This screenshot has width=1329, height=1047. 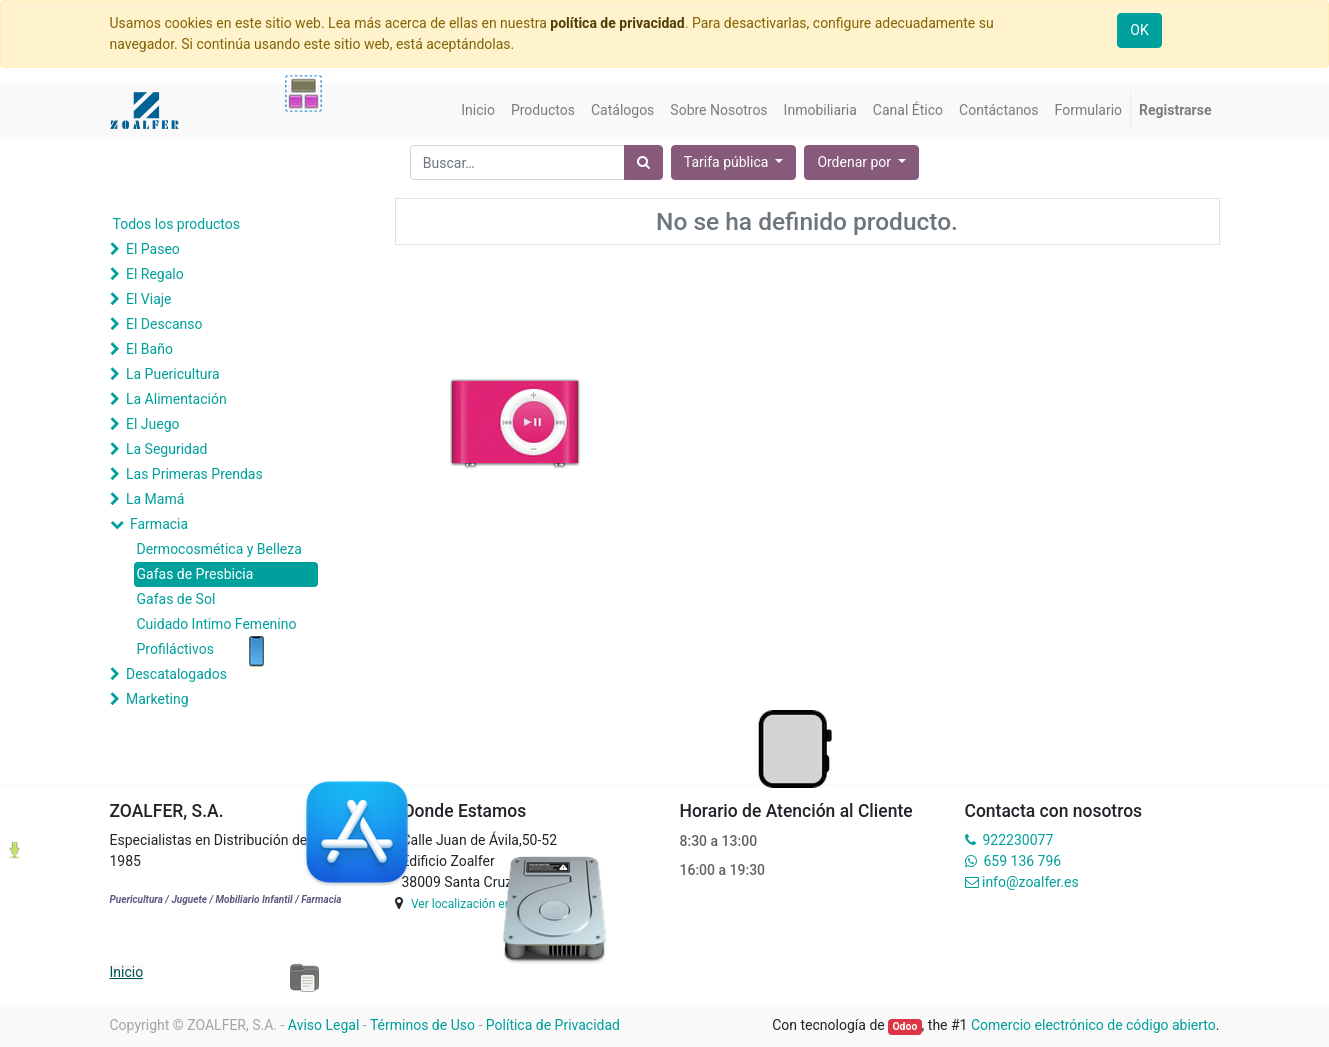 What do you see at coordinates (256, 651) in the screenshot?
I see `iPhone 11 device icon` at bounding box center [256, 651].